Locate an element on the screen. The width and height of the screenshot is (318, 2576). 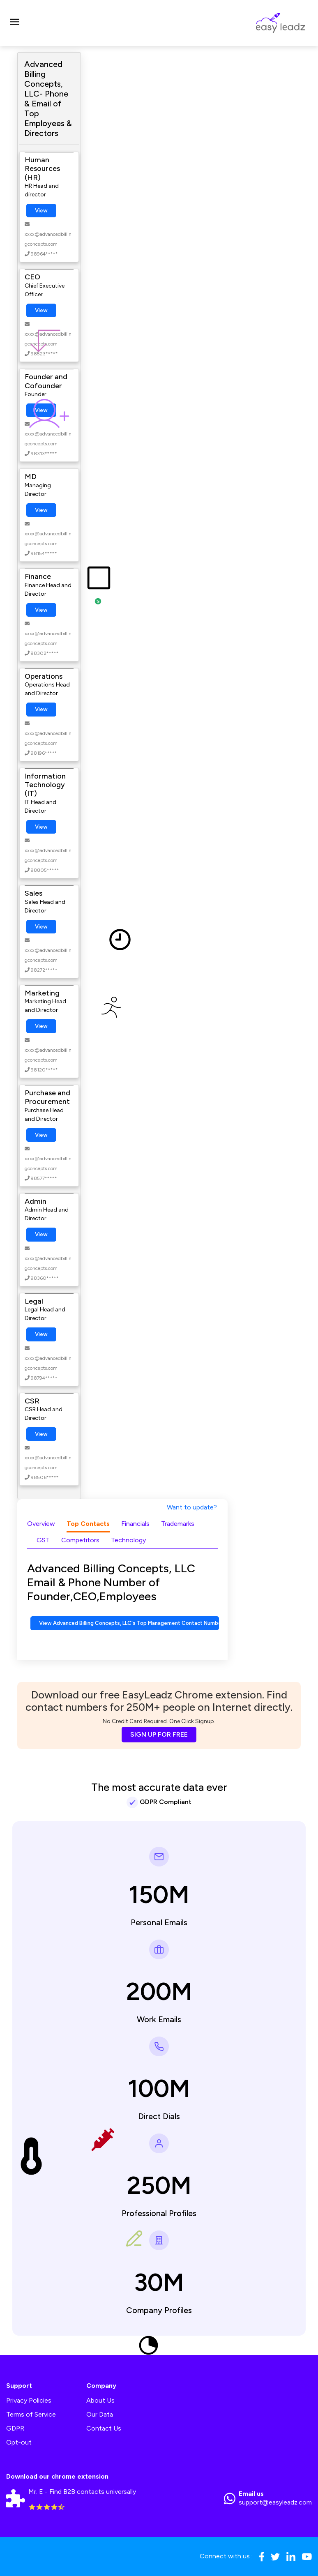
navigate to the next section below is located at coordinates (98, 601).